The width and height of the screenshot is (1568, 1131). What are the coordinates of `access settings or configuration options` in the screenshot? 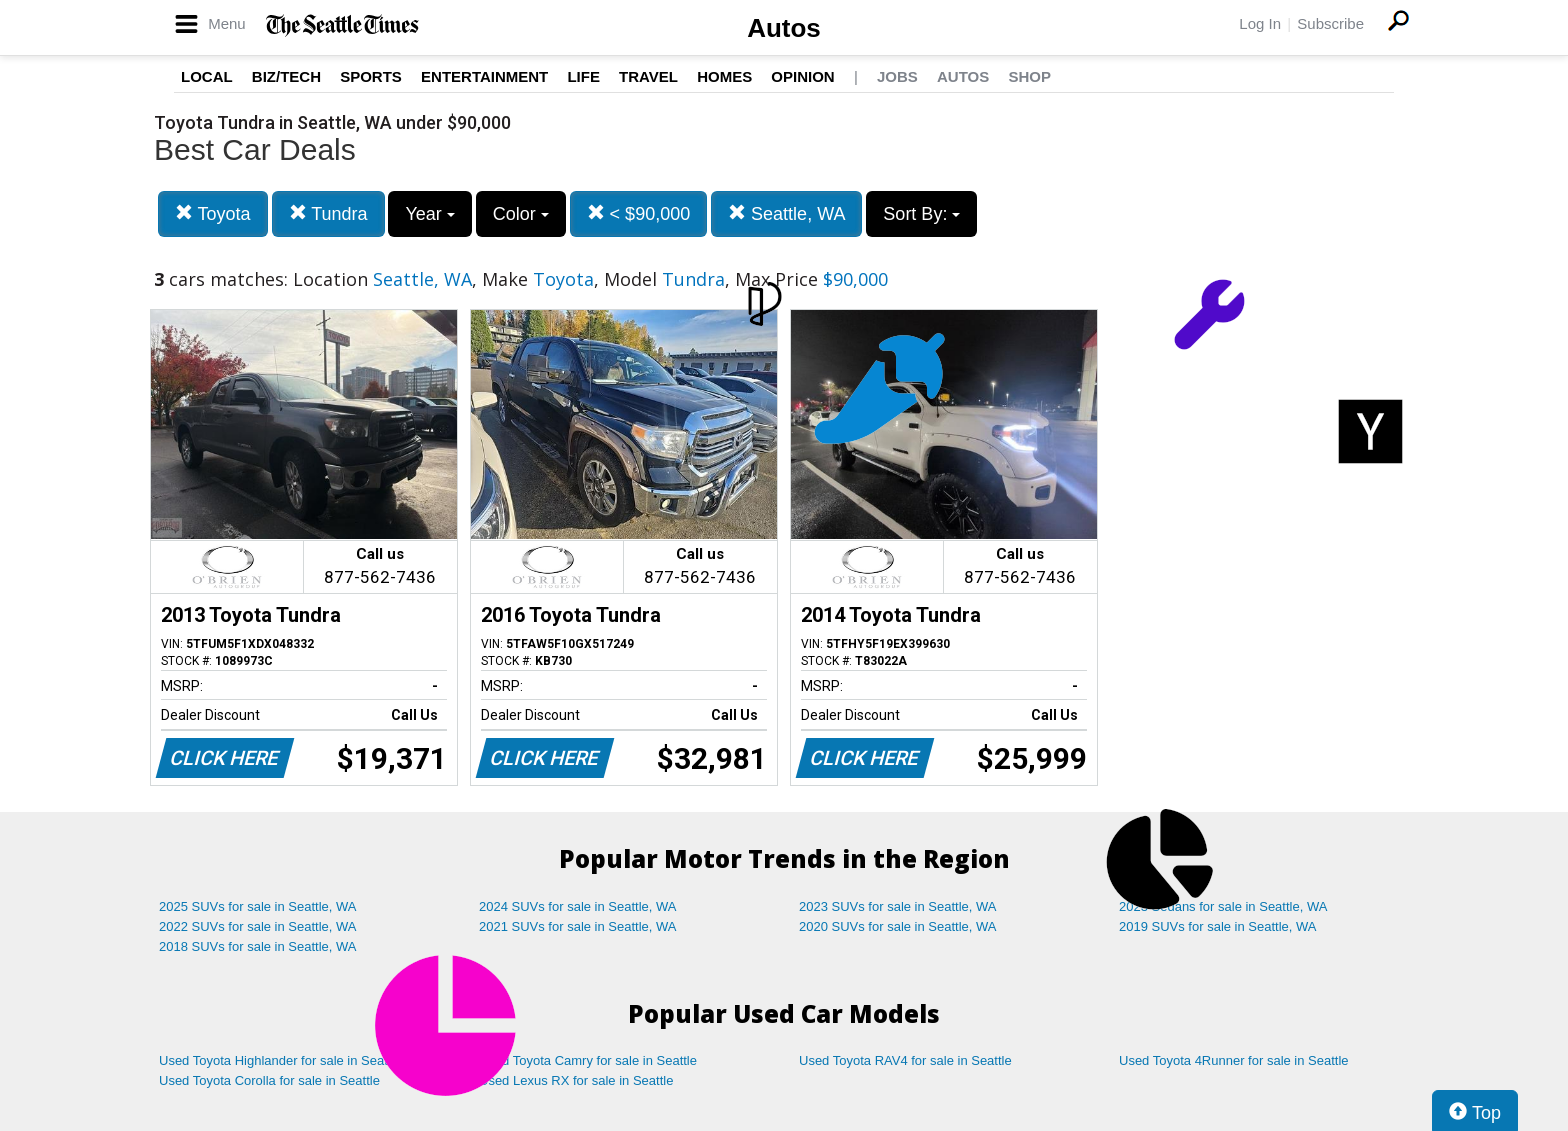 It's located at (1210, 314).